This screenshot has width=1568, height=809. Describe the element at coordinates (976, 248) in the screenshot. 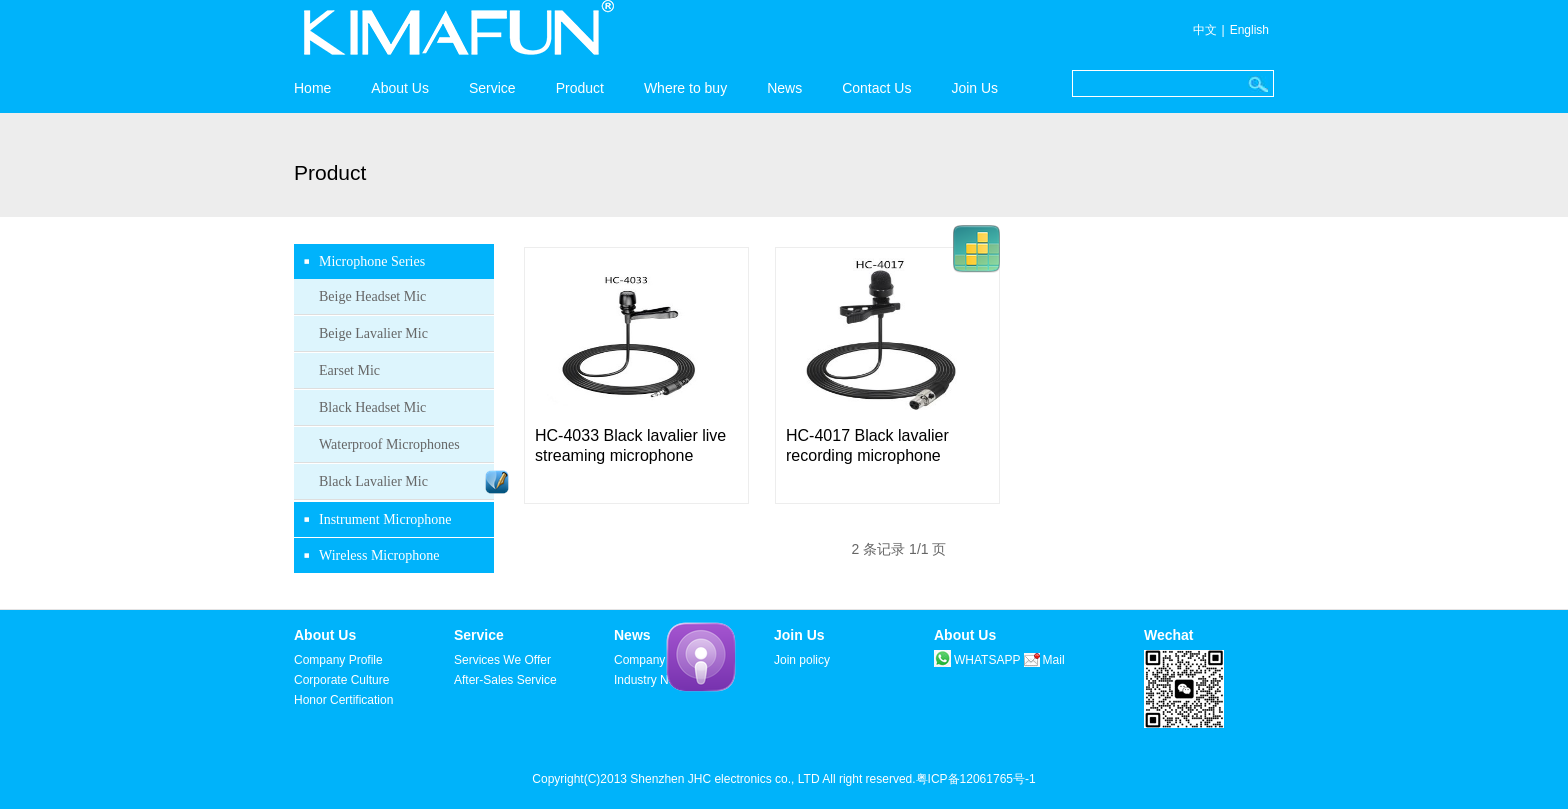

I see `launch quadrapassel tetris-style puzzle game` at that location.